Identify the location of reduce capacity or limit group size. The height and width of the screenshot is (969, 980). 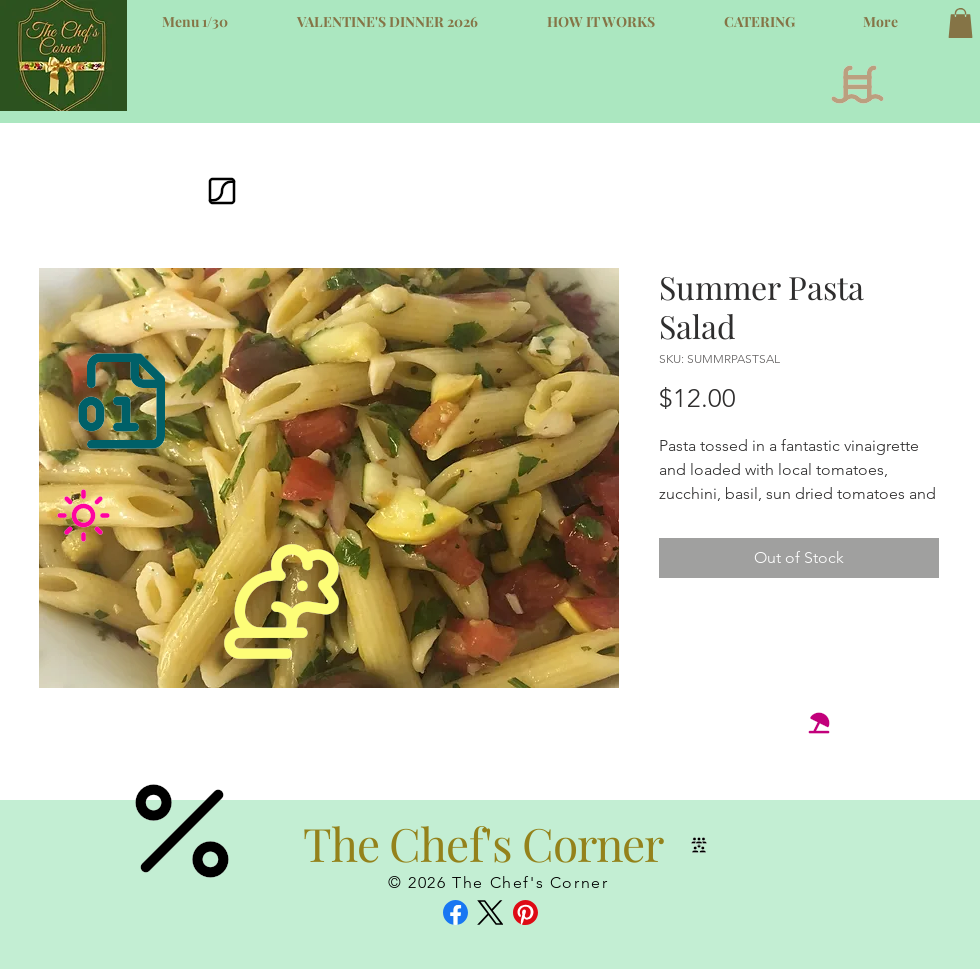
(699, 845).